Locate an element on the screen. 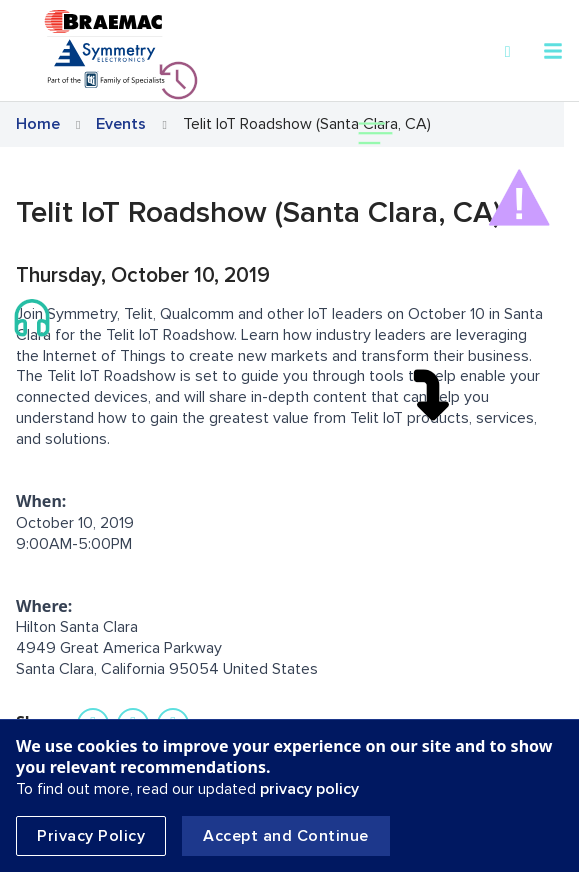 The image size is (579, 872). view recent activity or history is located at coordinates (178, 80).